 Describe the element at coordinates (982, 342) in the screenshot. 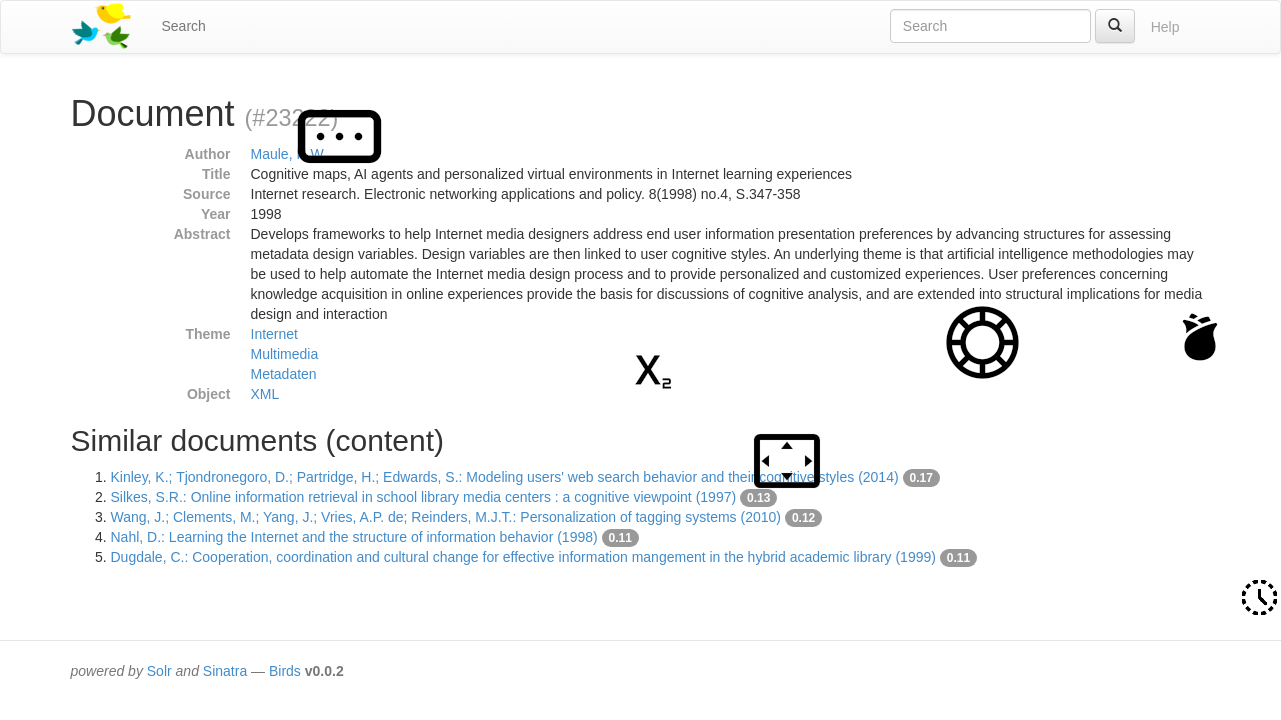

I see `access casino or gambling features` at that location.